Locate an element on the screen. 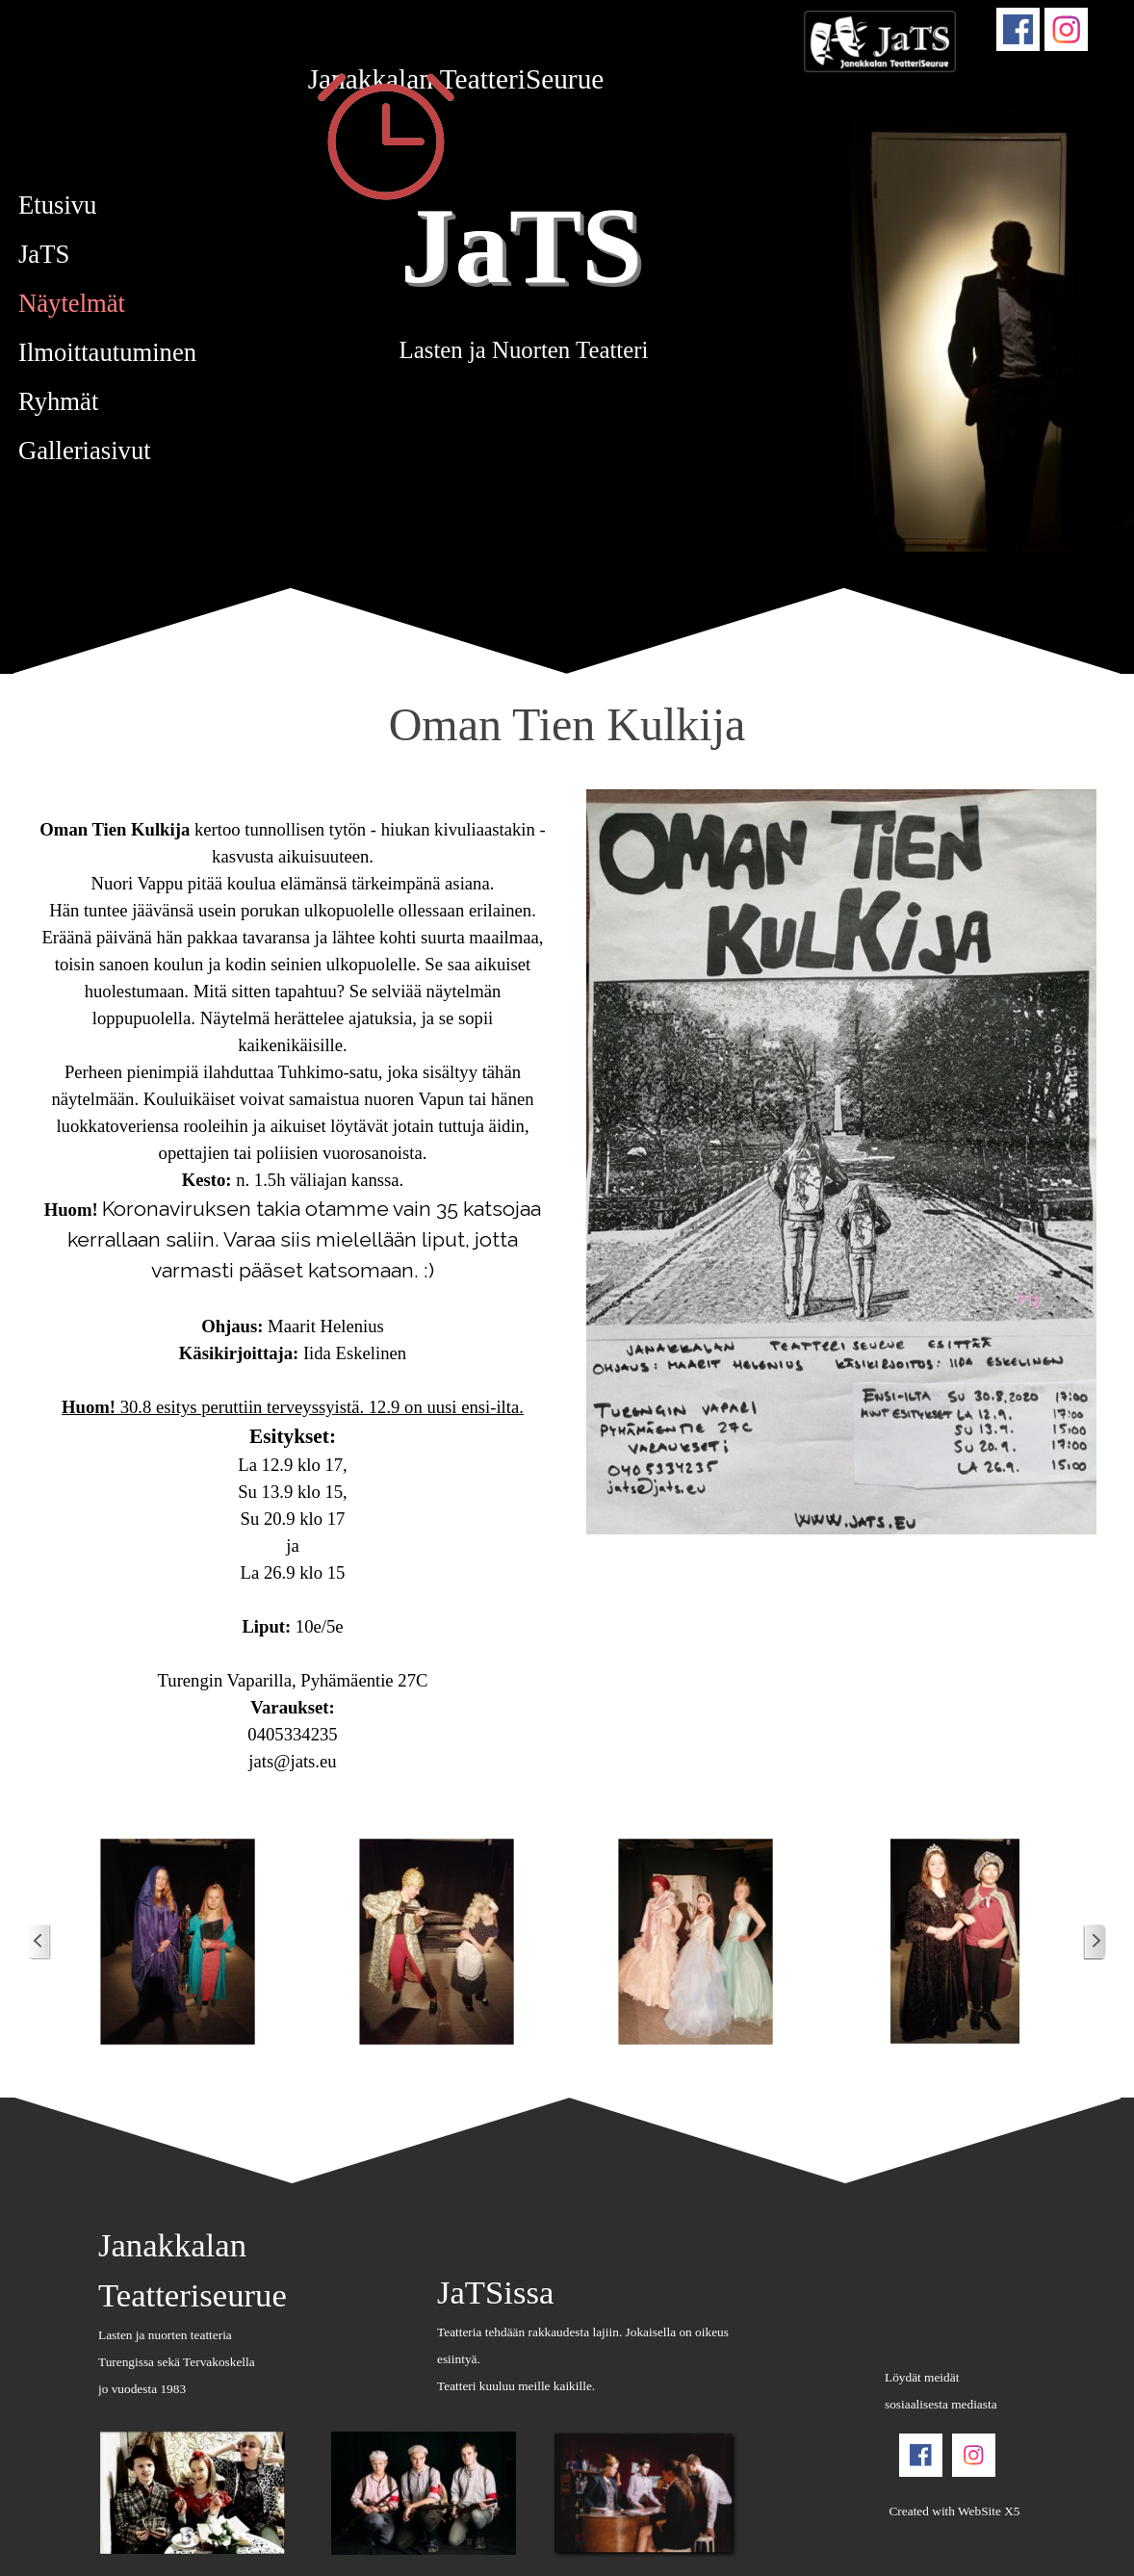 The width and height of the screenshot is (1134, 2576). format text as heading level 3 is located at coordinates (1028, 1299).